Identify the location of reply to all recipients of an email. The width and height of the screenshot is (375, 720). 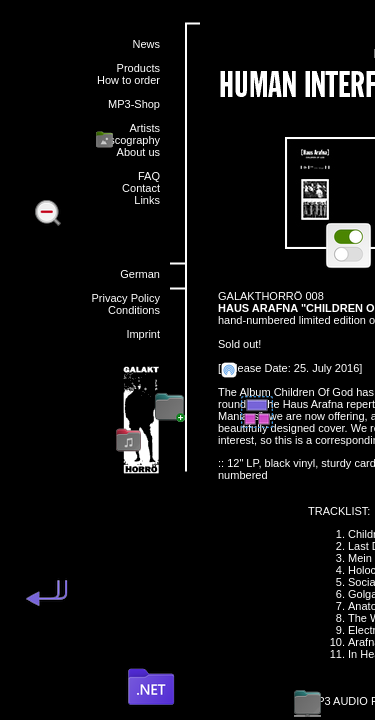
(46, 590).